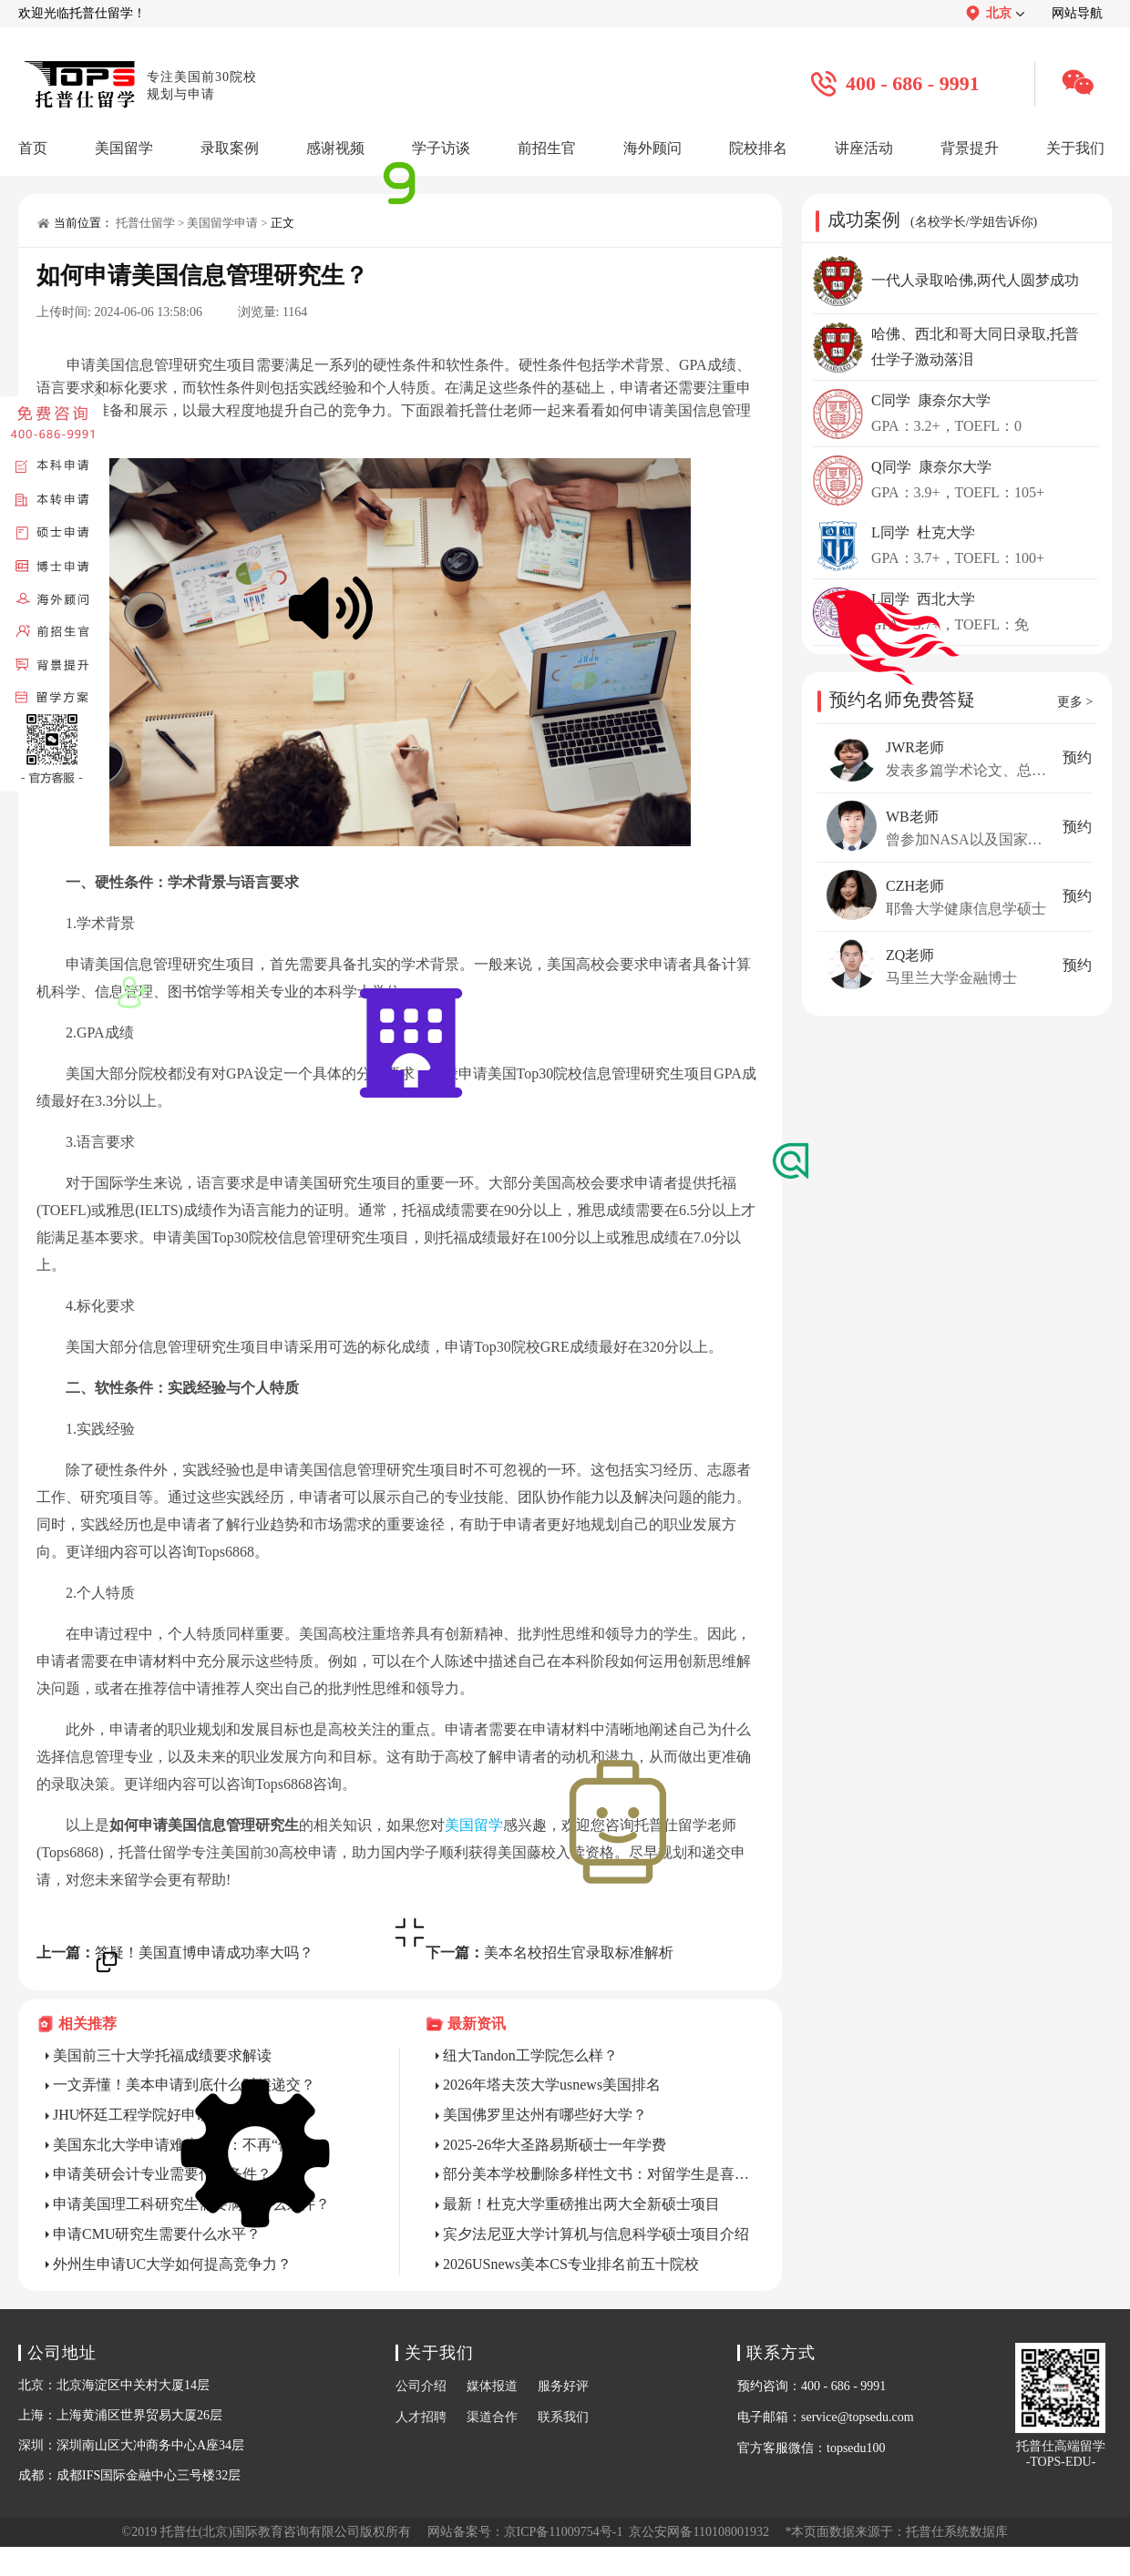  Describe the element at coordinates (618, 1822) in the screenshot. I see `lego or building block themed feature` at that location.